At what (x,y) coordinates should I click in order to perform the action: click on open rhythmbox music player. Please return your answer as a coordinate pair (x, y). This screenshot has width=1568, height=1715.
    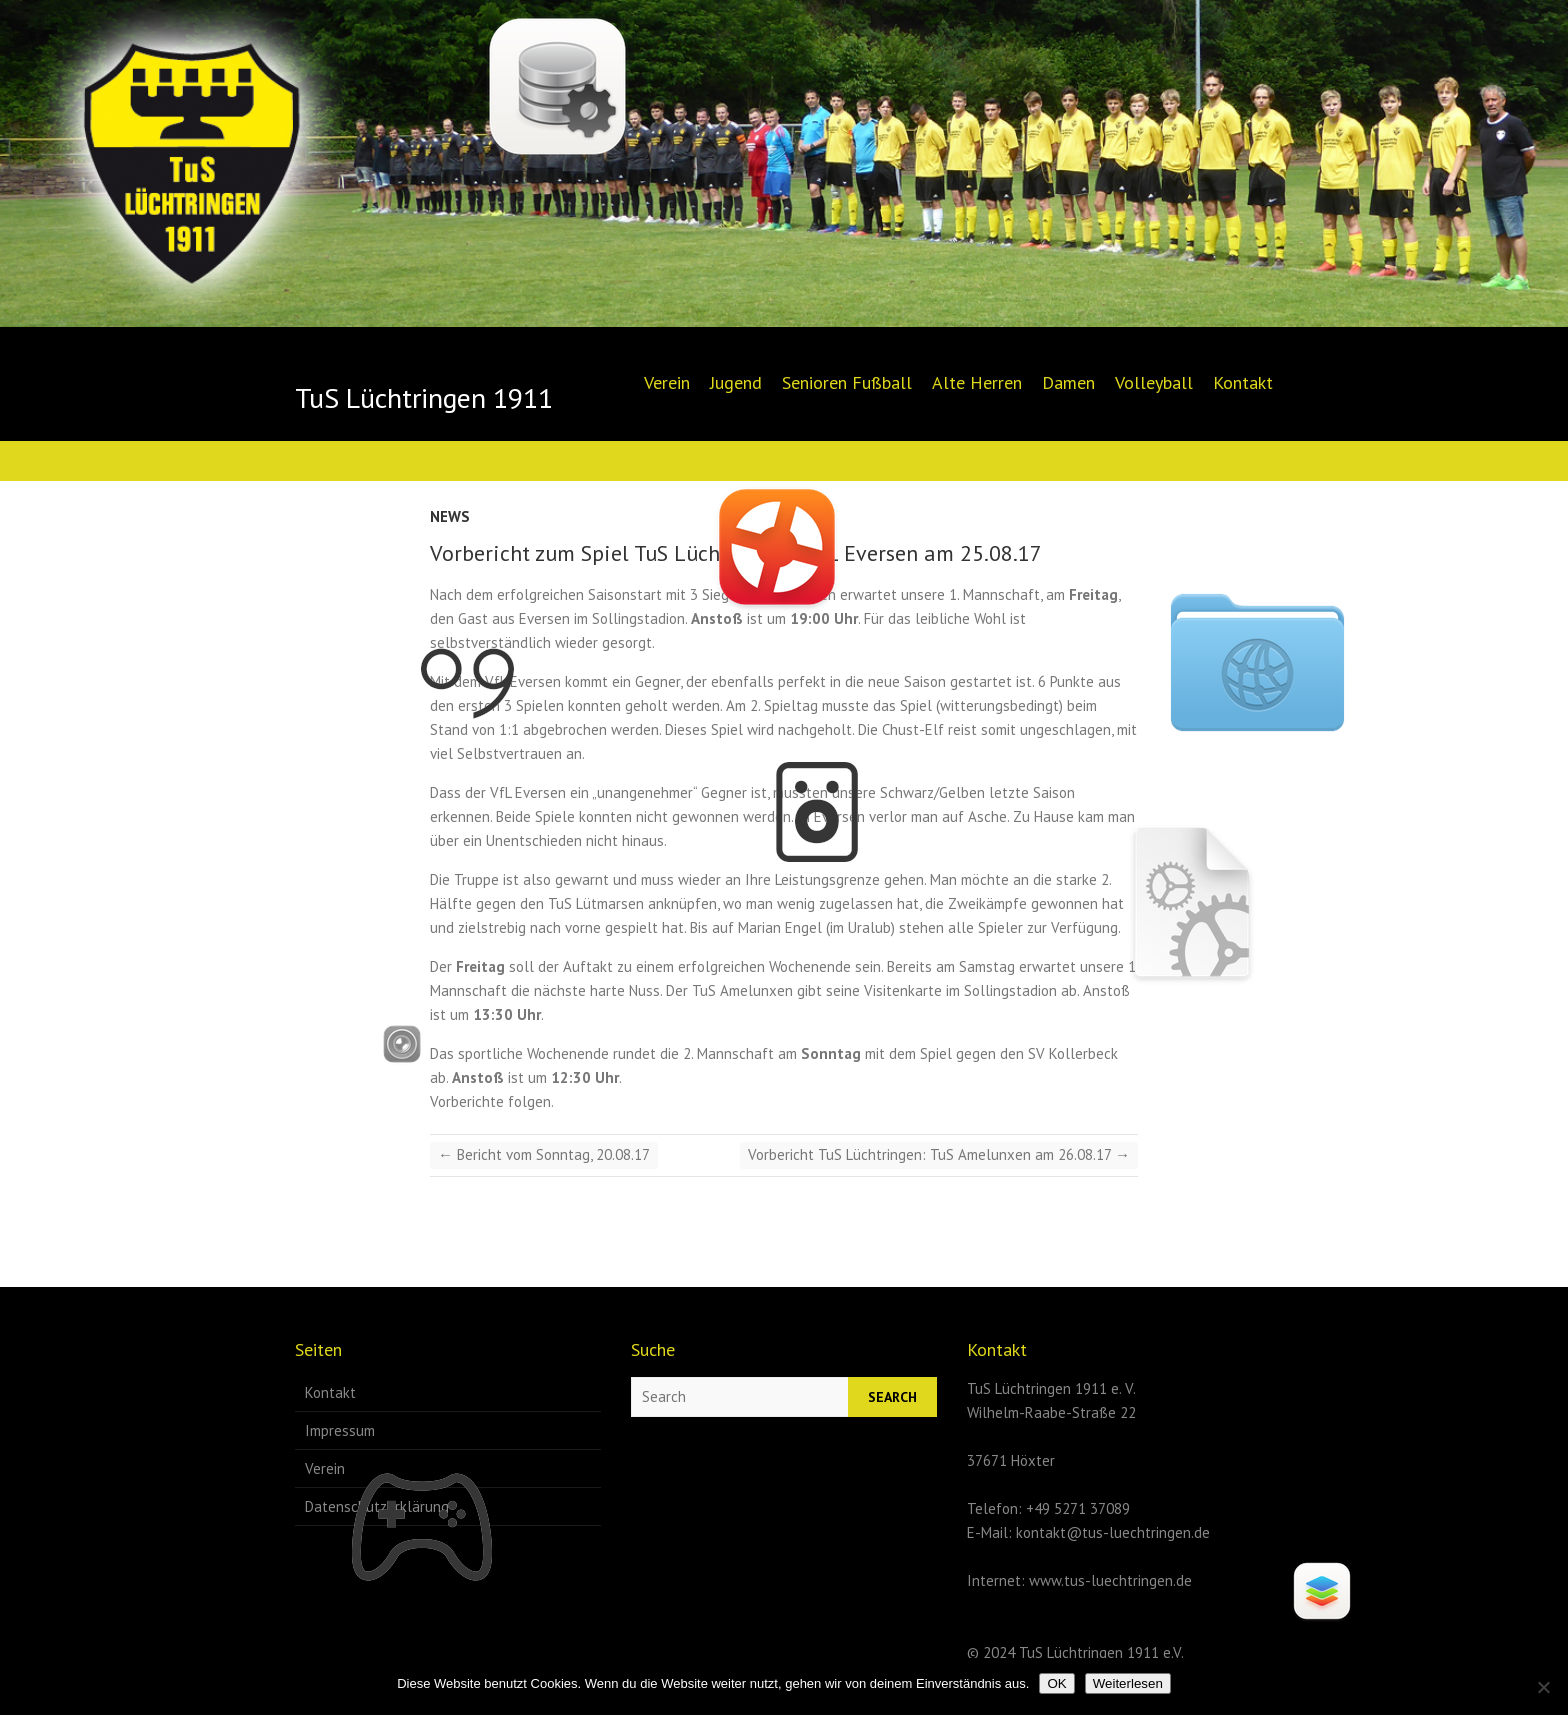
    Looking at the image, I should click on (820, 812).